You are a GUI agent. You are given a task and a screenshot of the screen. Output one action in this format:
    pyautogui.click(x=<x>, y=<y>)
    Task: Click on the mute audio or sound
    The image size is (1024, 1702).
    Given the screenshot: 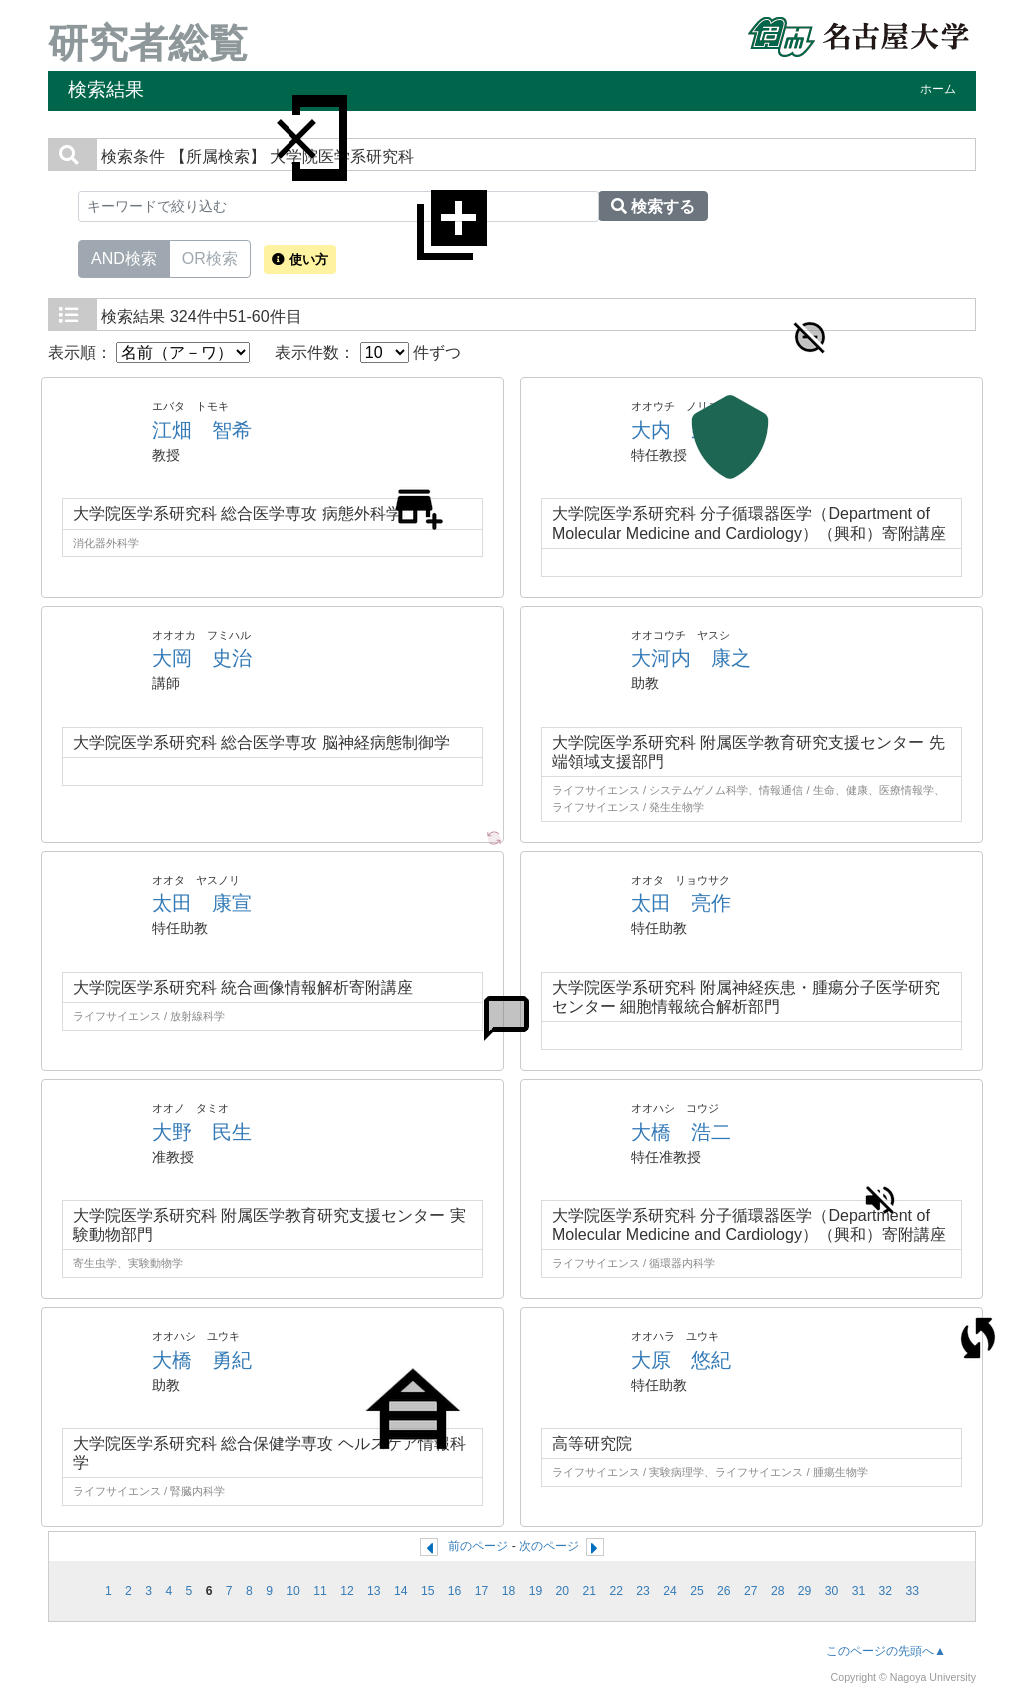 What is the action you would take?
    pyautogui.click(x=880, y=1200)
    